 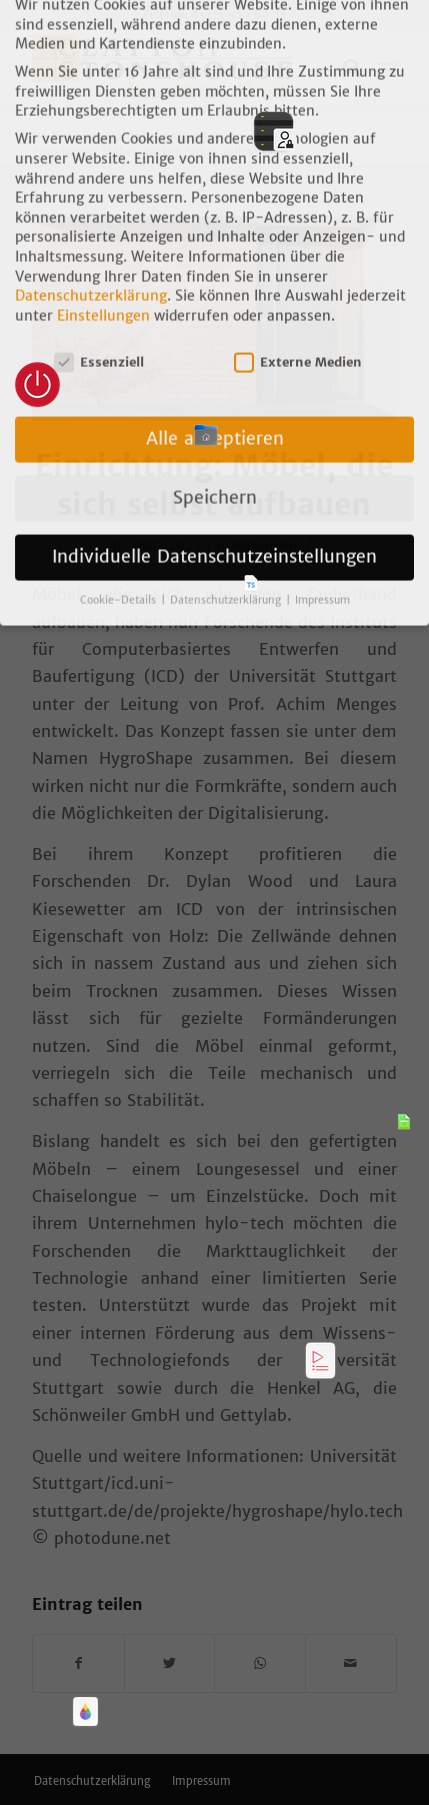 What do you see at coordinates (206, 435) in the screenshot?
I see `access your home folder` at bounding box center [206, 435].